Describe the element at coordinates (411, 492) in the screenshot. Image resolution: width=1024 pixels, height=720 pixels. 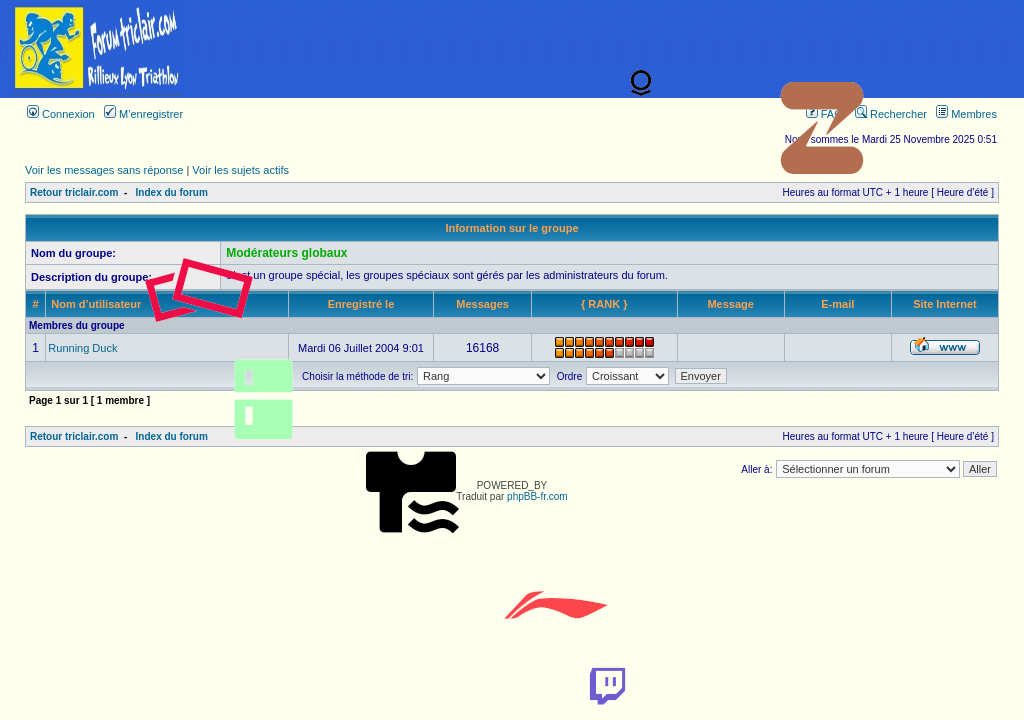
I see `indicates breathable or ventilated clothing` at that location.